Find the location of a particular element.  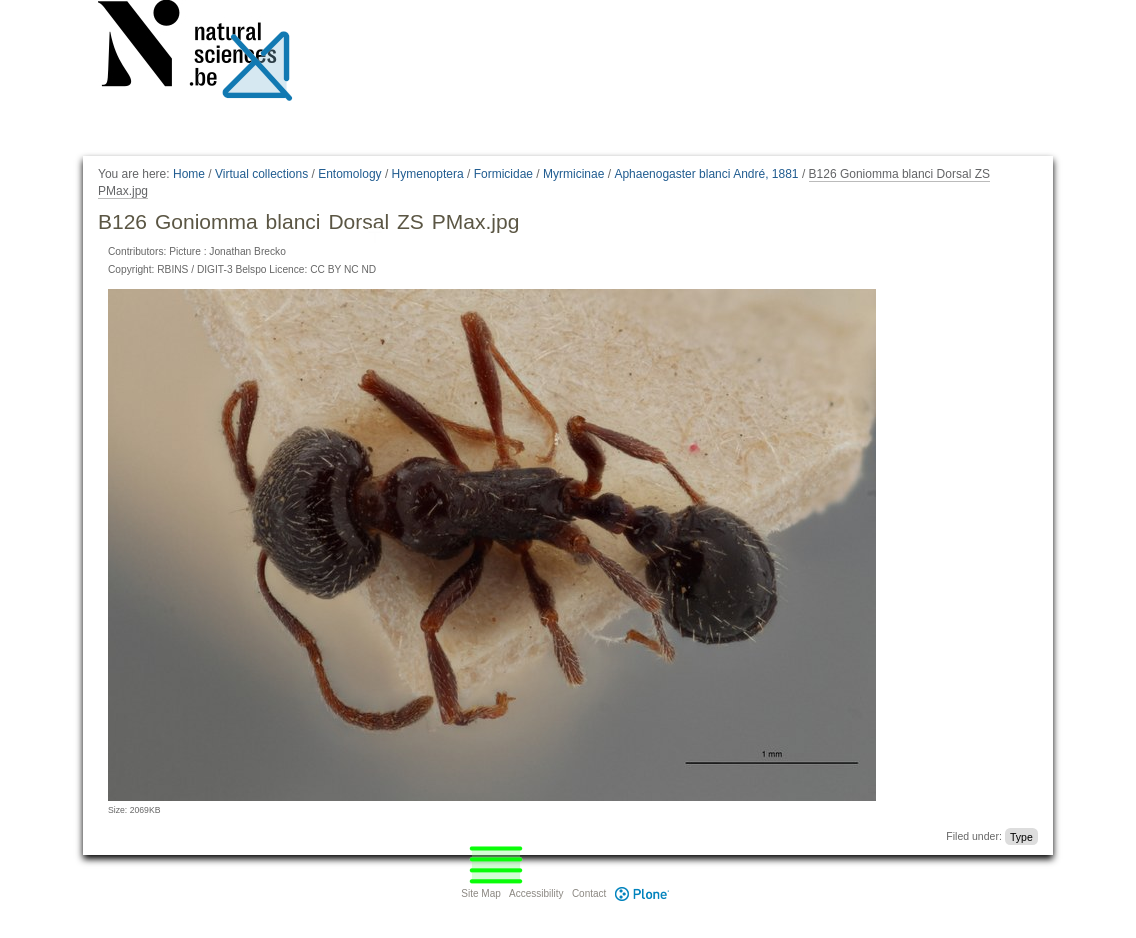

justify text alignment is located at coordinates (496, 866).